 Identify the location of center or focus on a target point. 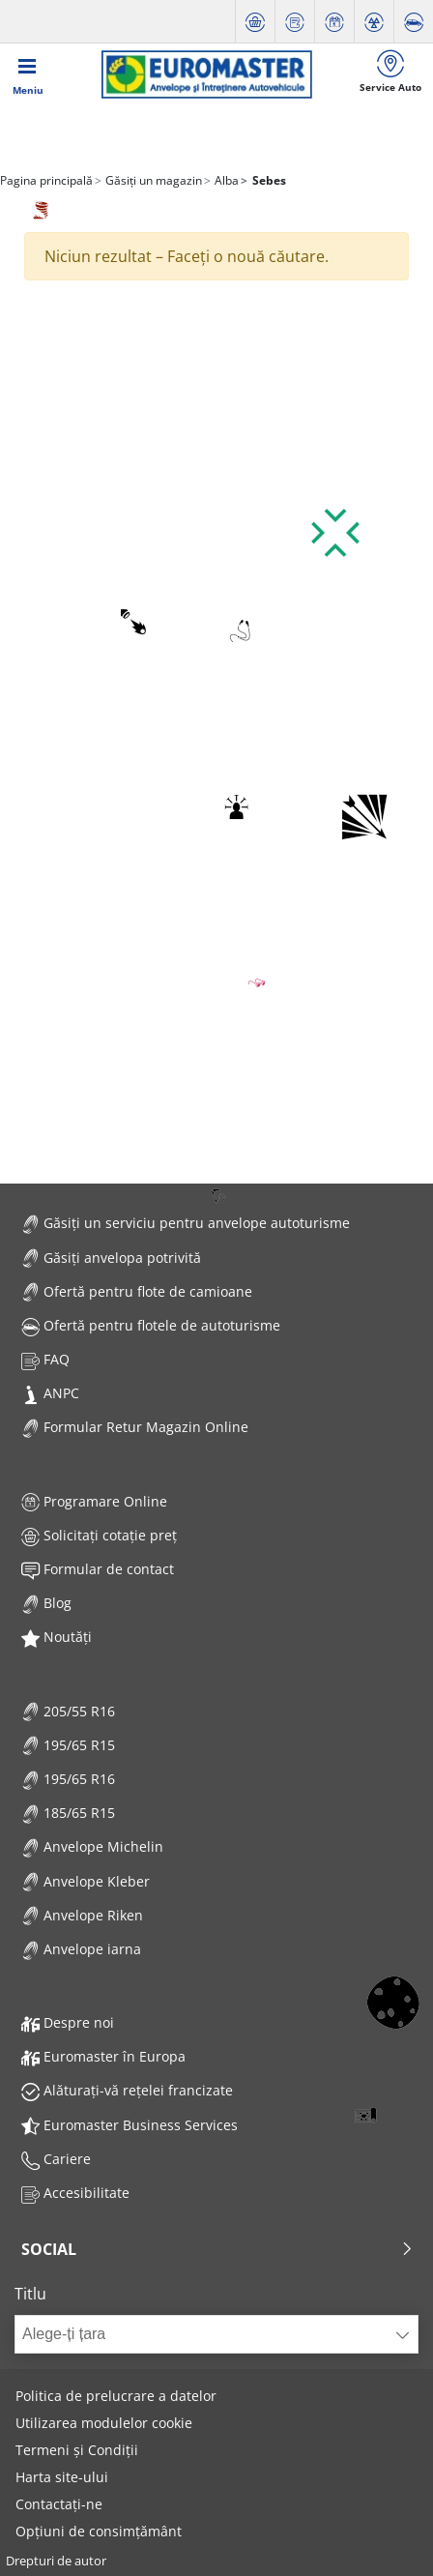
(335, 533).